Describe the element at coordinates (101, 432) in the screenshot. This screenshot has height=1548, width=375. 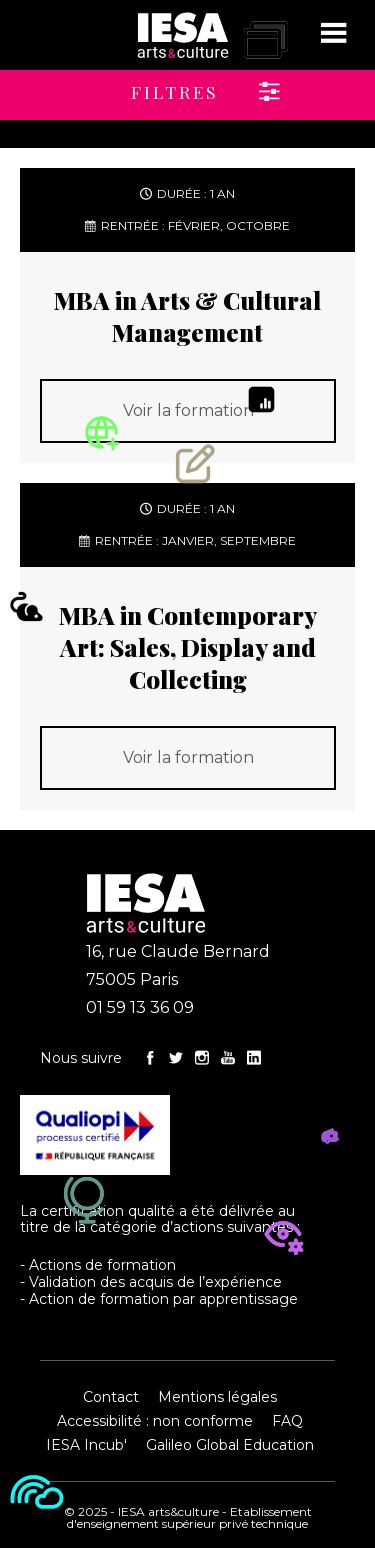
I see `add a new language or region` at that location.